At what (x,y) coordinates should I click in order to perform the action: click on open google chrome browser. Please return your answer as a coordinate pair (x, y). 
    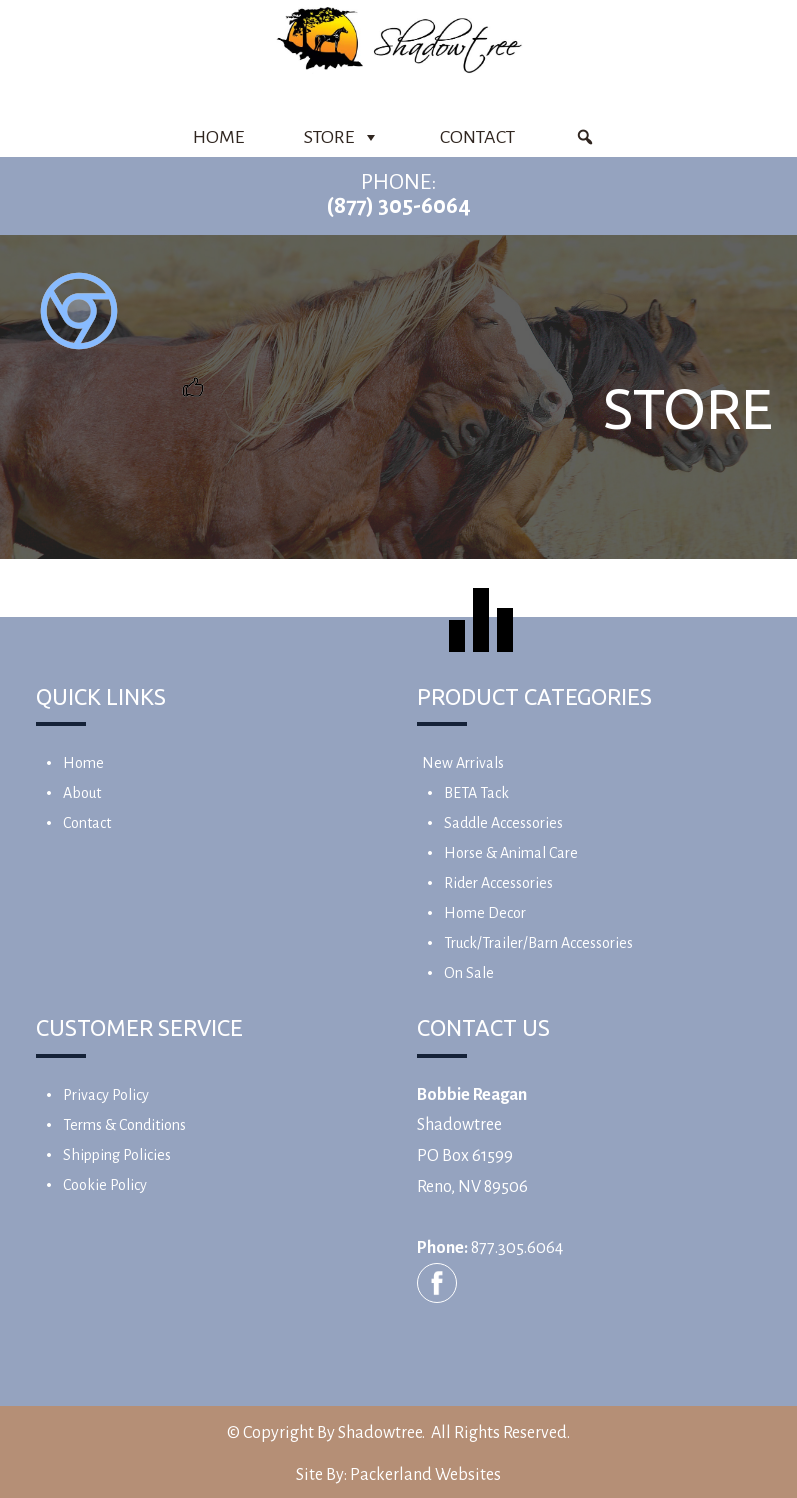
    Looking at the image, I should click on (79, 311).